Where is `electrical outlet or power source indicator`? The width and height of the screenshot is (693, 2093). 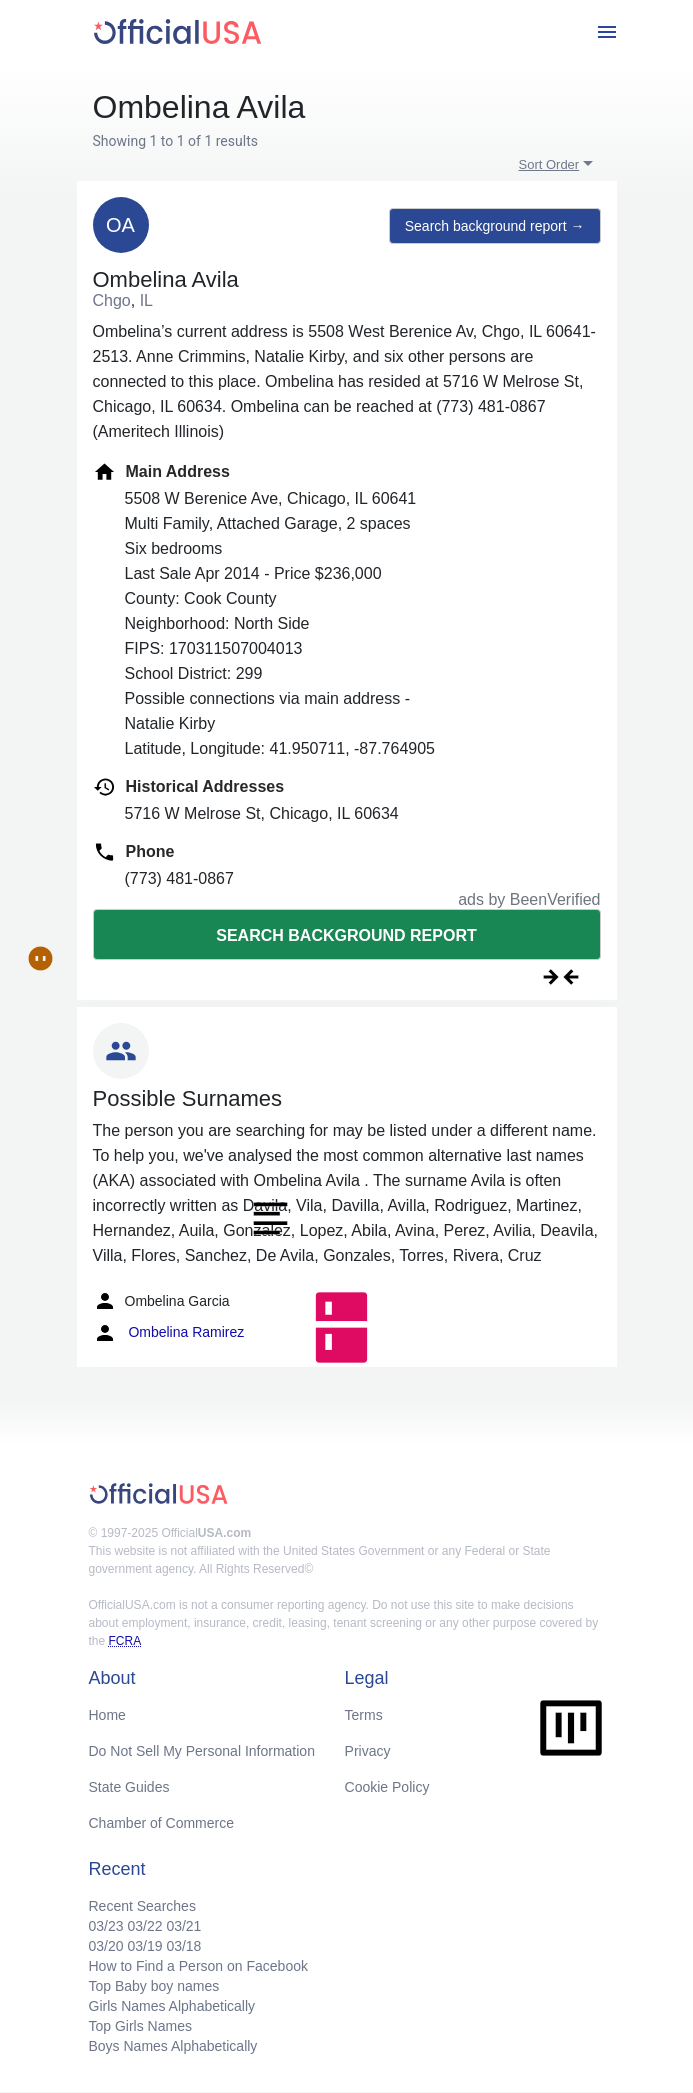
electrical outlet or power source indicator is located at coordinates (40, 958).